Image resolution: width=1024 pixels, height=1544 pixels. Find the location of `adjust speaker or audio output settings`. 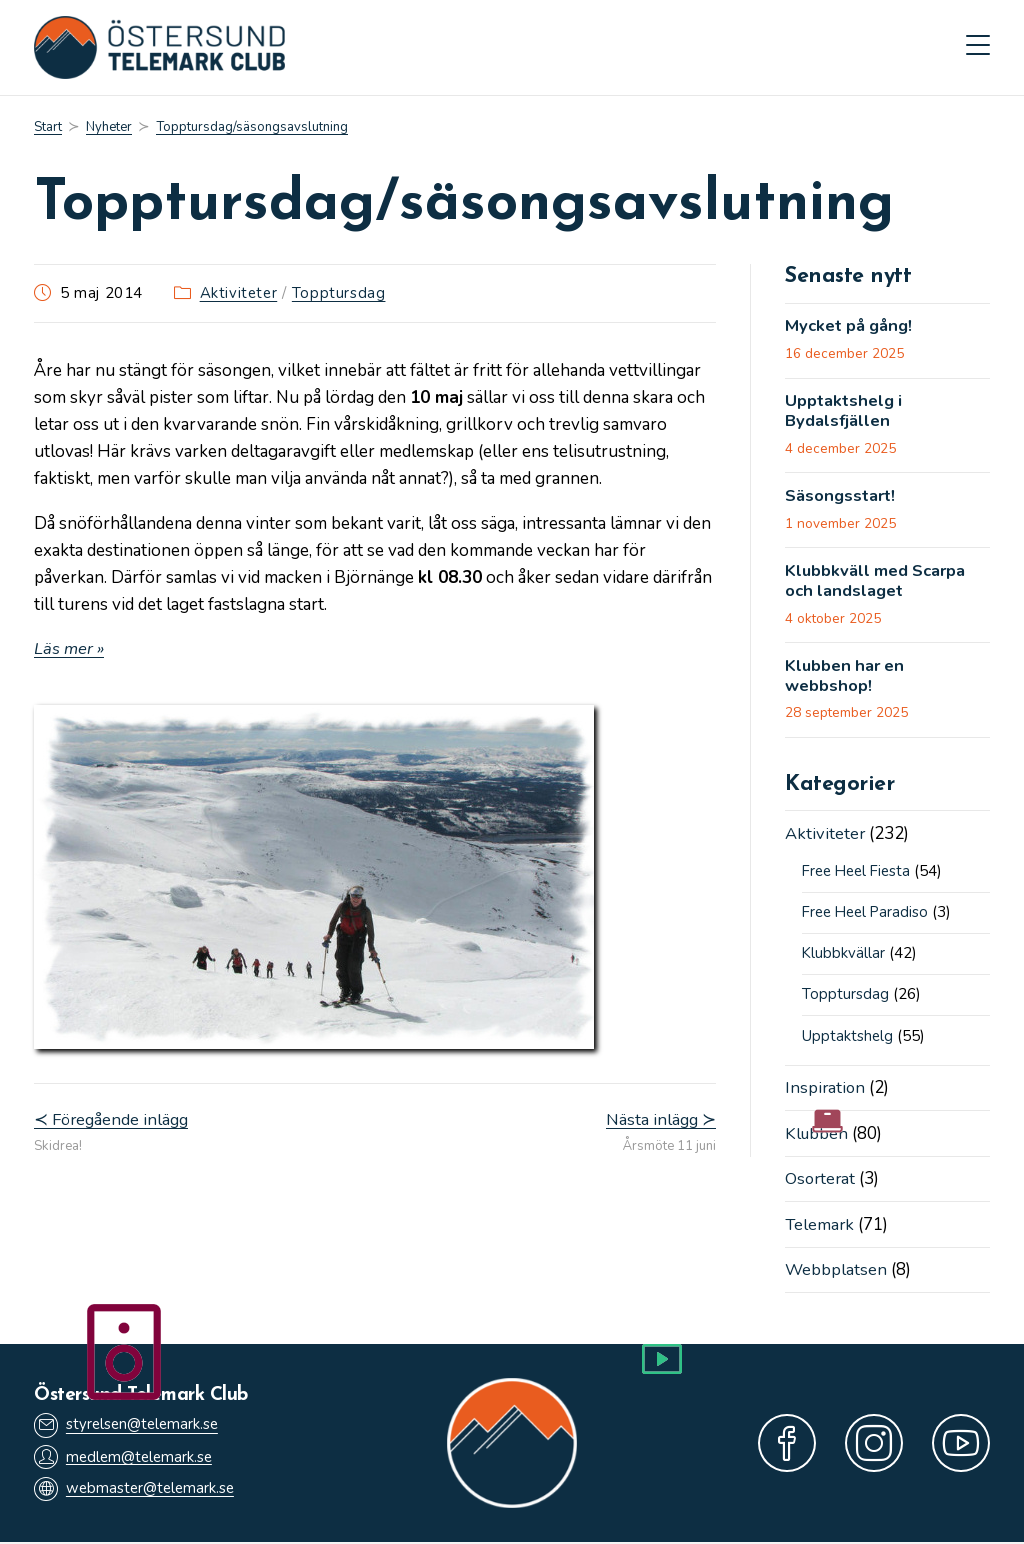

adjust speaker or audio output settings is located at coordinates (124, 1352).